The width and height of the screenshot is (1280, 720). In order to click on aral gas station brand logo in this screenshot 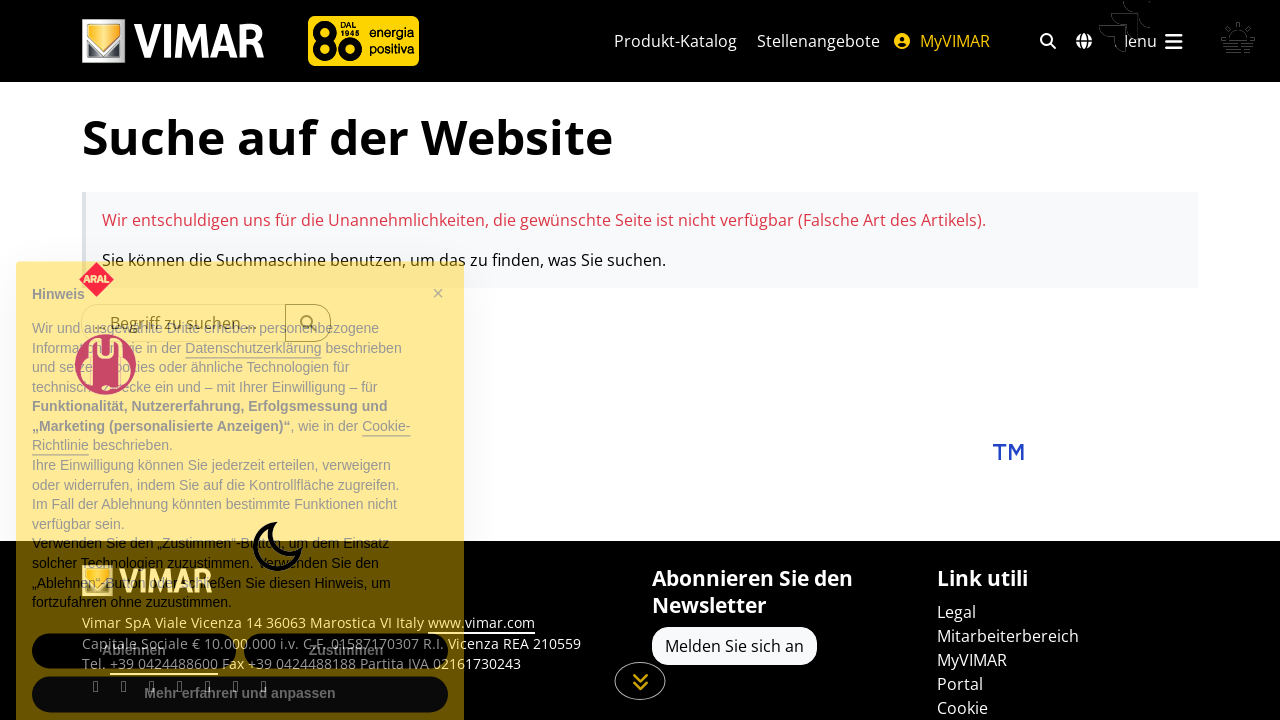, I will do `click(96, 279)`.